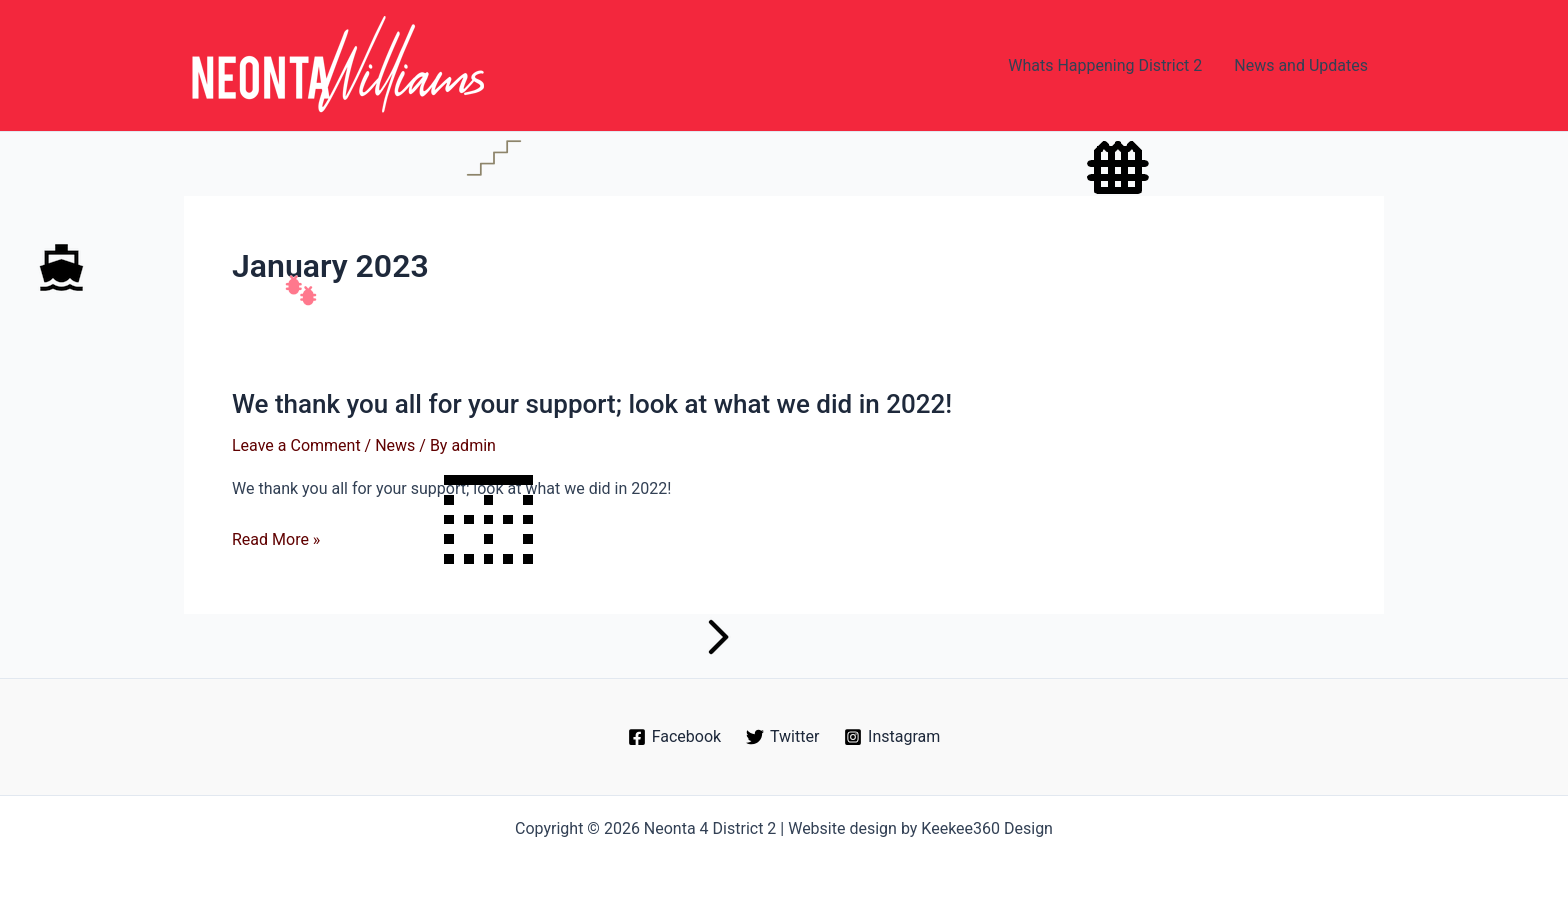  What do you see at coordinates (1118, 167) in the screenshot?
I see `access yard or outdoor settings` at bounding box center [1118, 167].